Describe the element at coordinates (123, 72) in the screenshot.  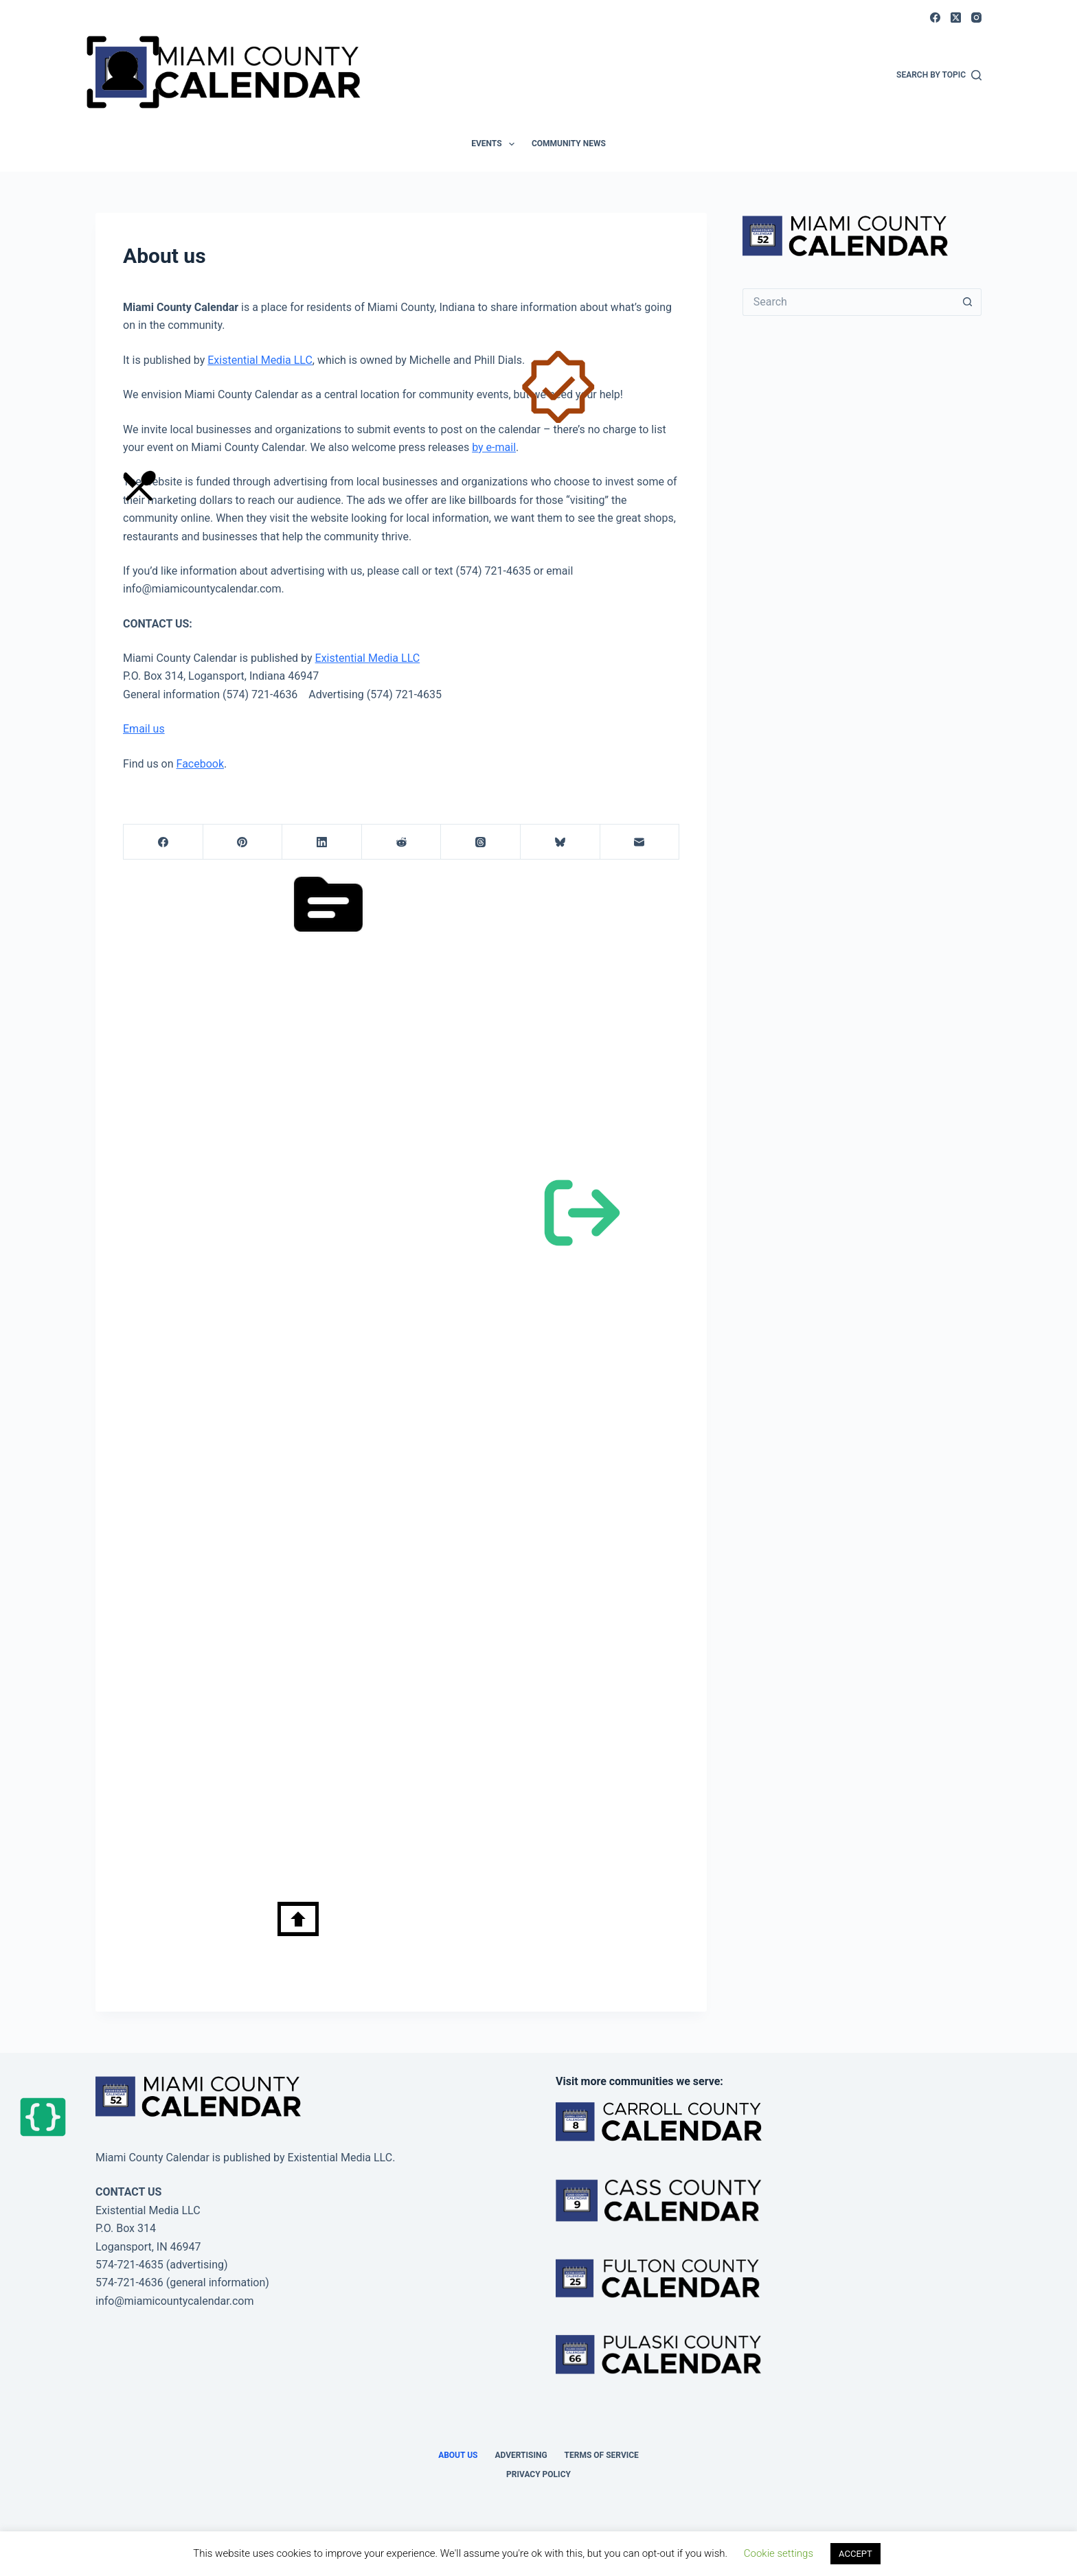
I see `focus on current user profile` at that location.